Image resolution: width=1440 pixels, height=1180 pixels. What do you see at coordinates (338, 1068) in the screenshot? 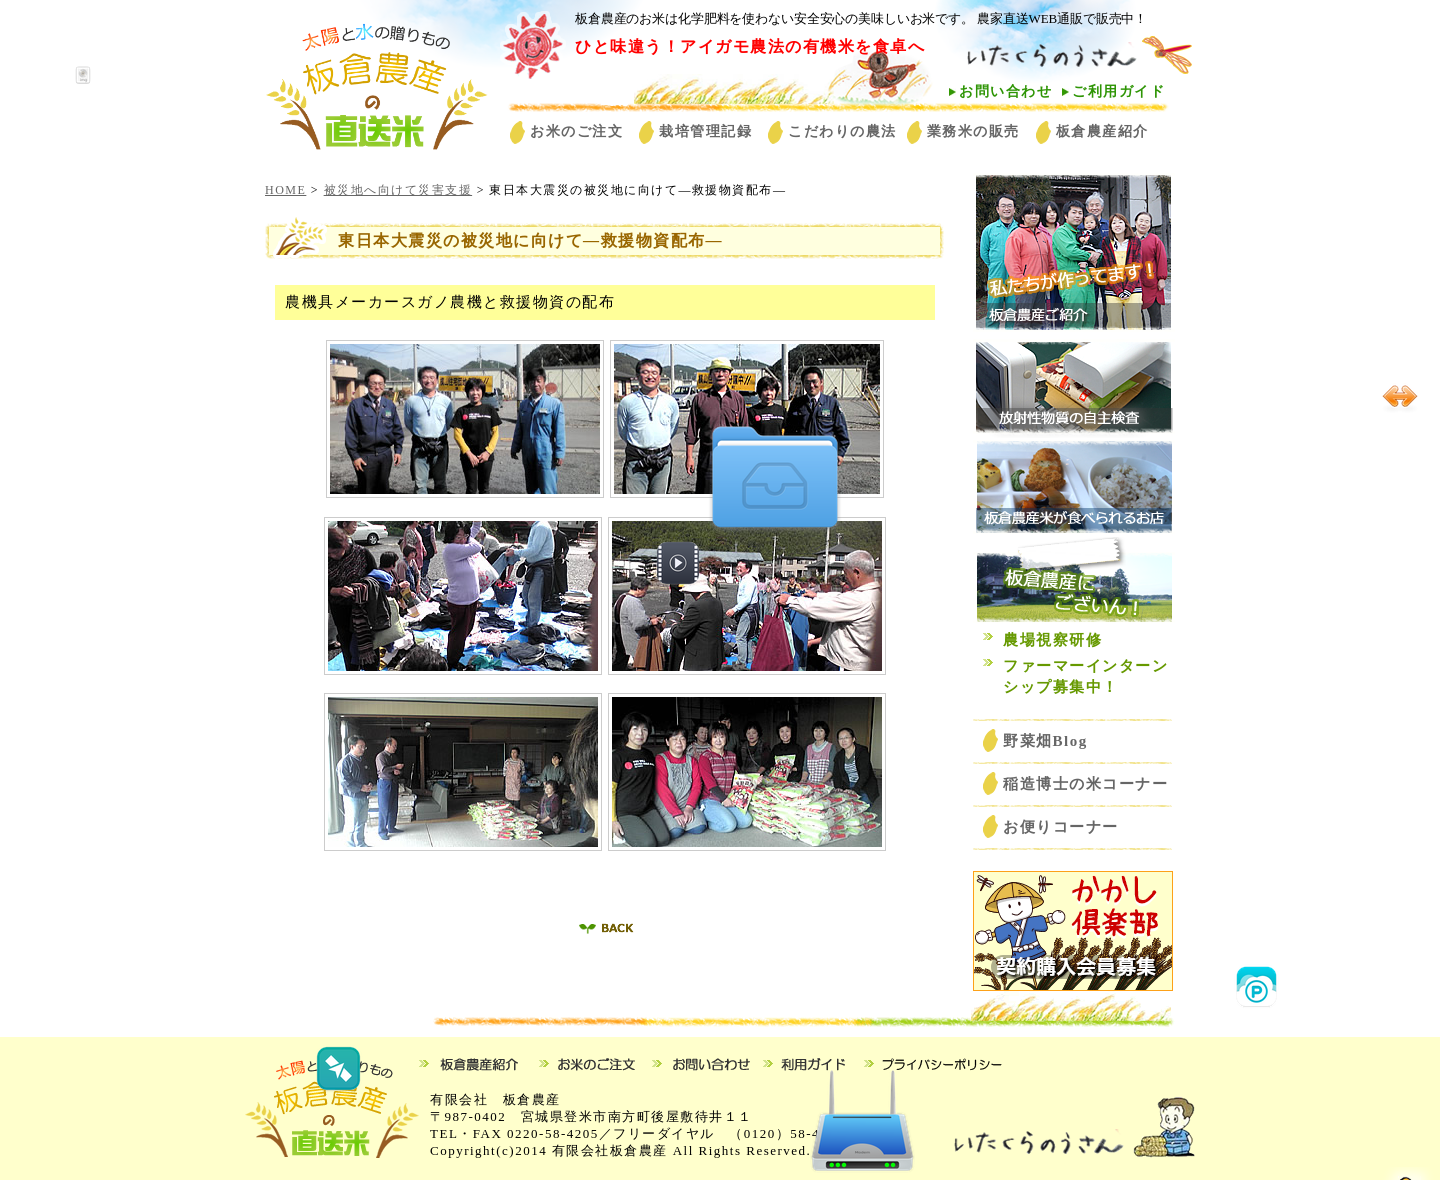
I see `launch gpredict satellite tracking application` at bounding box center [338, 1068].